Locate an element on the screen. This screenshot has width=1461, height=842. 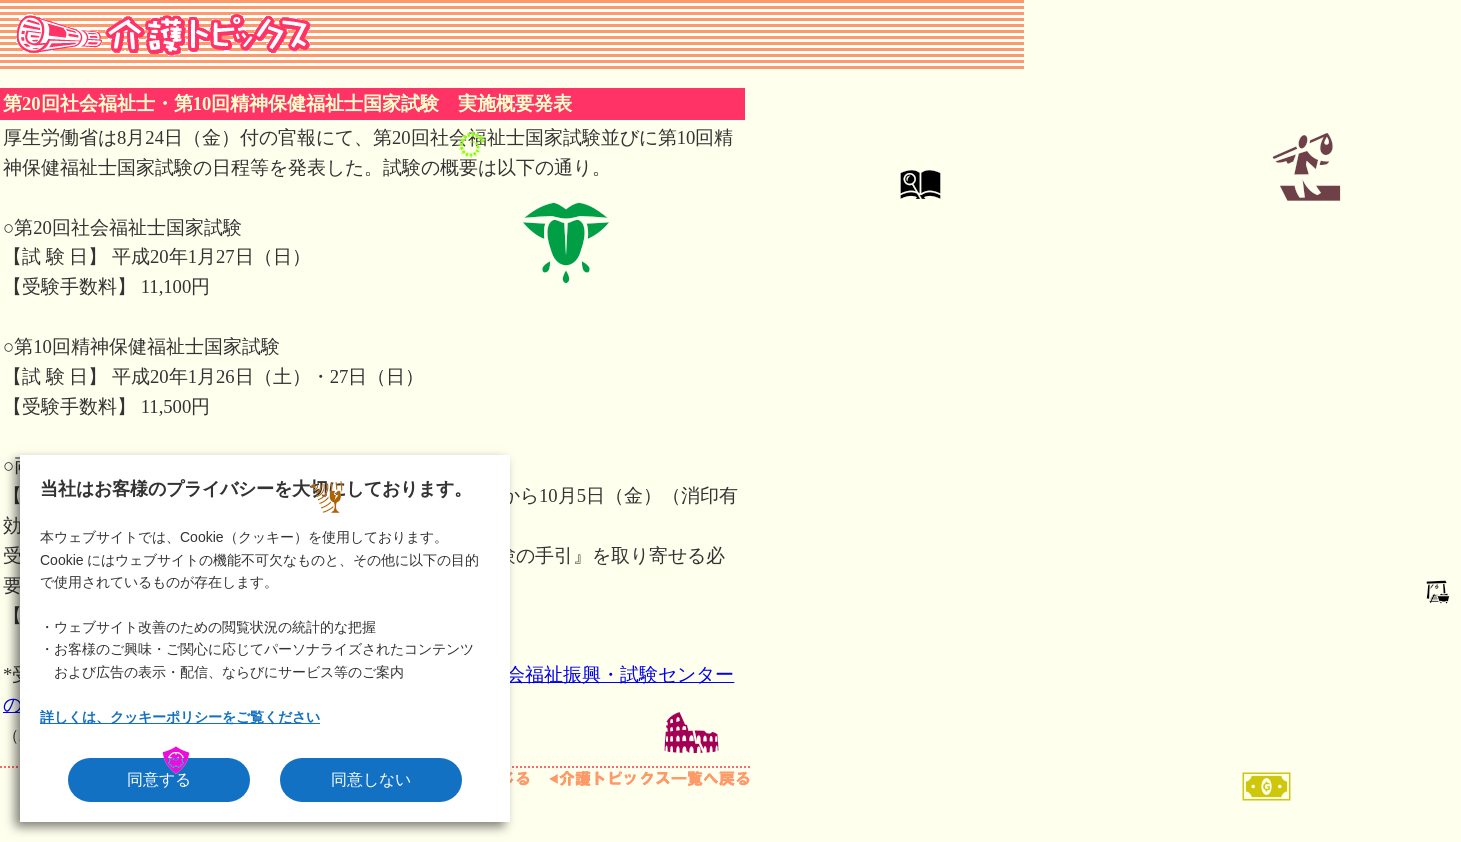
indicates spine or vertebral health status in a game is located at coordinates (471, 144).